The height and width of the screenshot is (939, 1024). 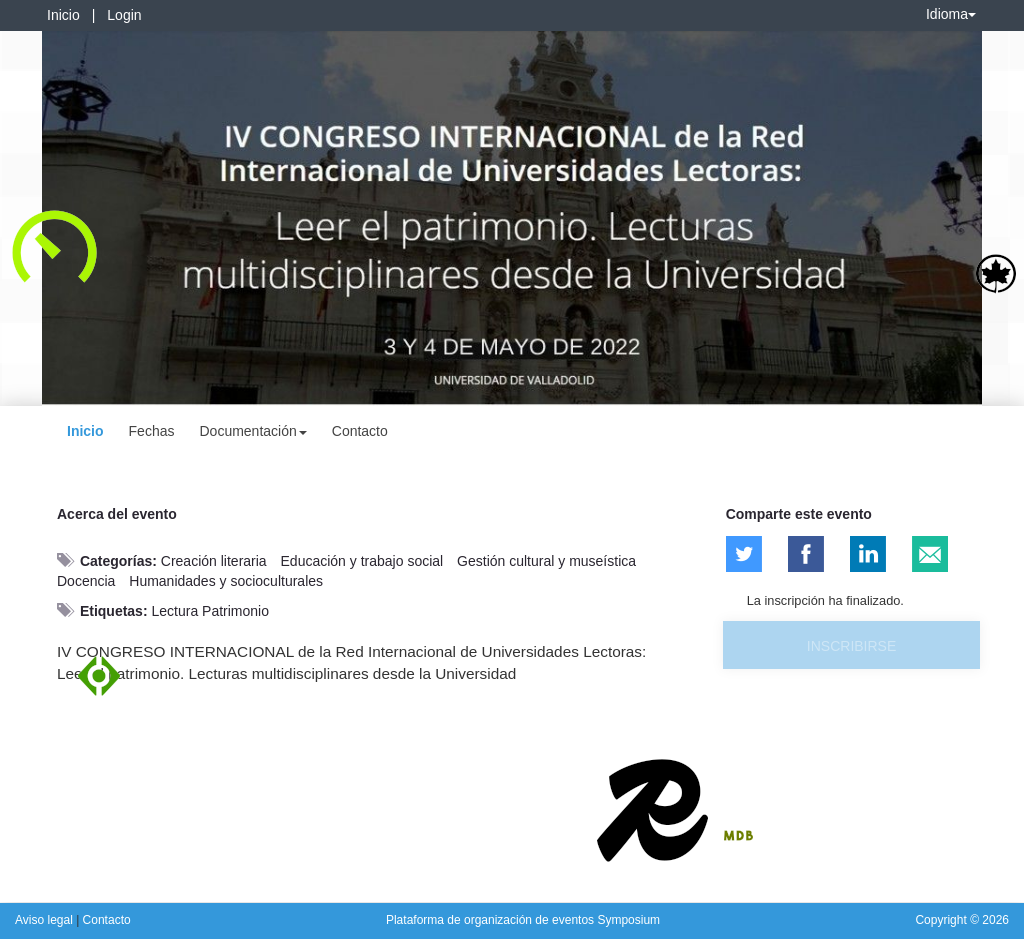 What do you see at coordinates (652, 810) in the screenshot?
I see `Redis database service logo` at bounding box center [652, 810].